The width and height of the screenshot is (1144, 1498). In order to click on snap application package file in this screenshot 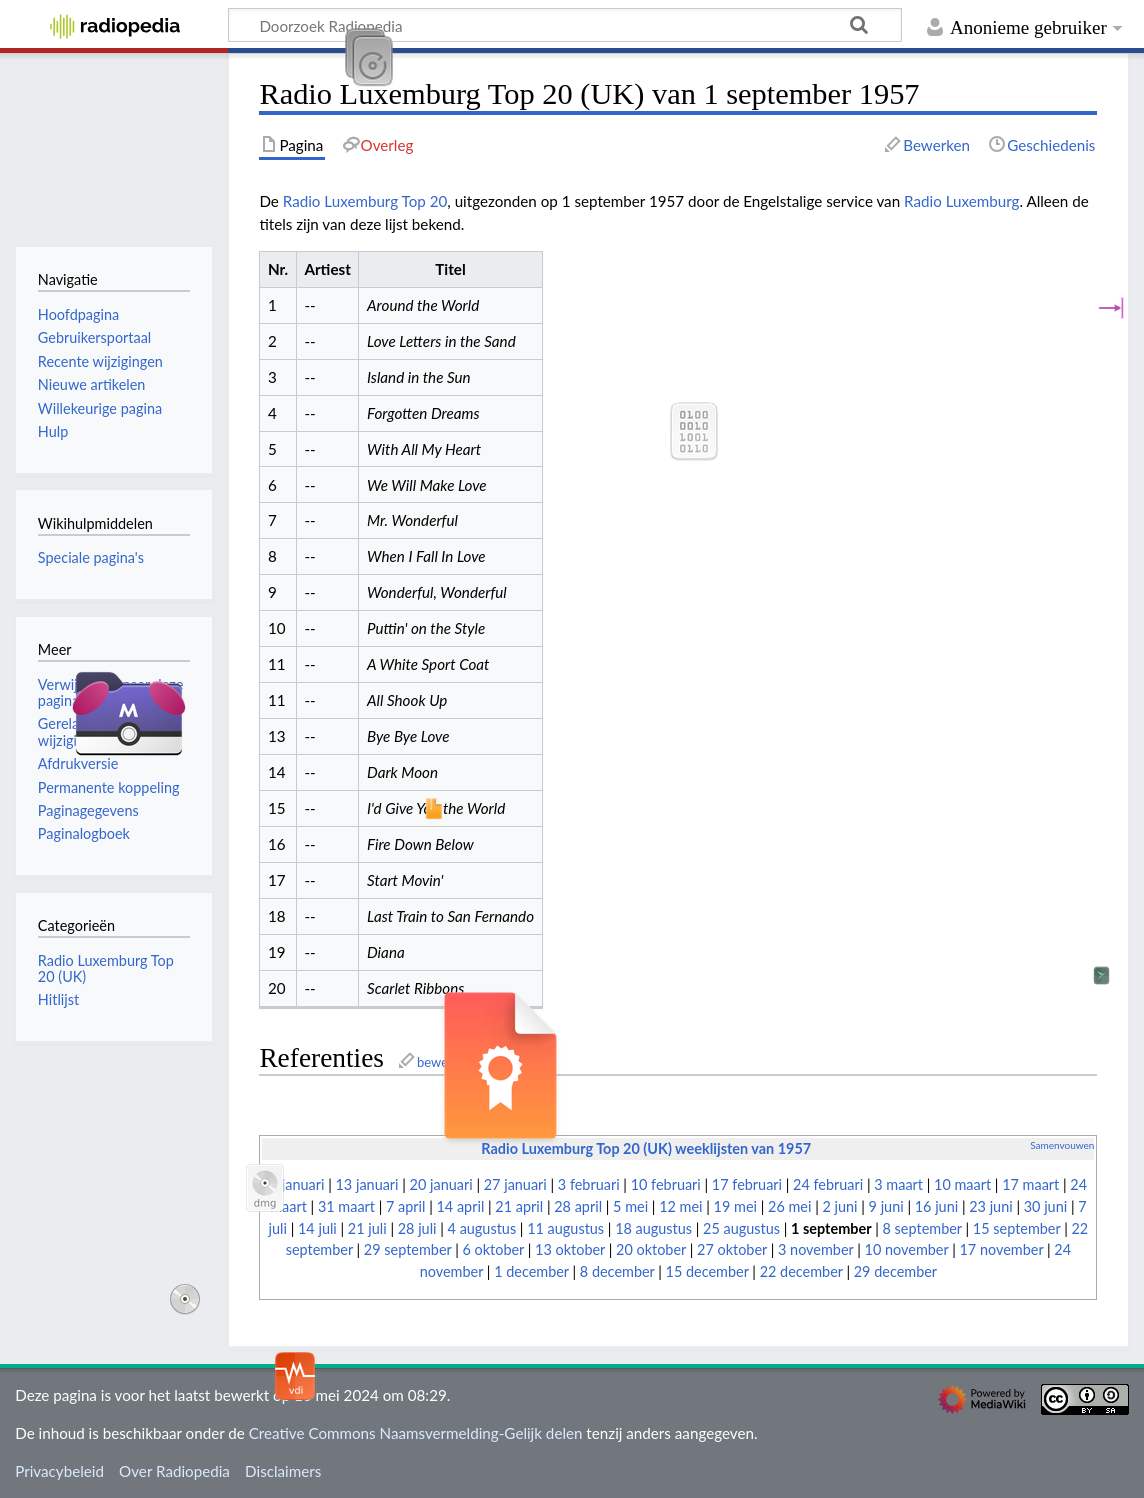, I will do `click(1101, 975)`.